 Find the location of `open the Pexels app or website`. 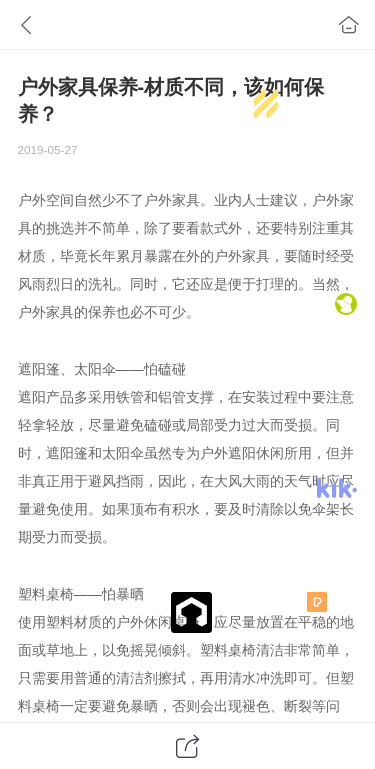

open the Pexels app or website is located at coordinates (317, 602).